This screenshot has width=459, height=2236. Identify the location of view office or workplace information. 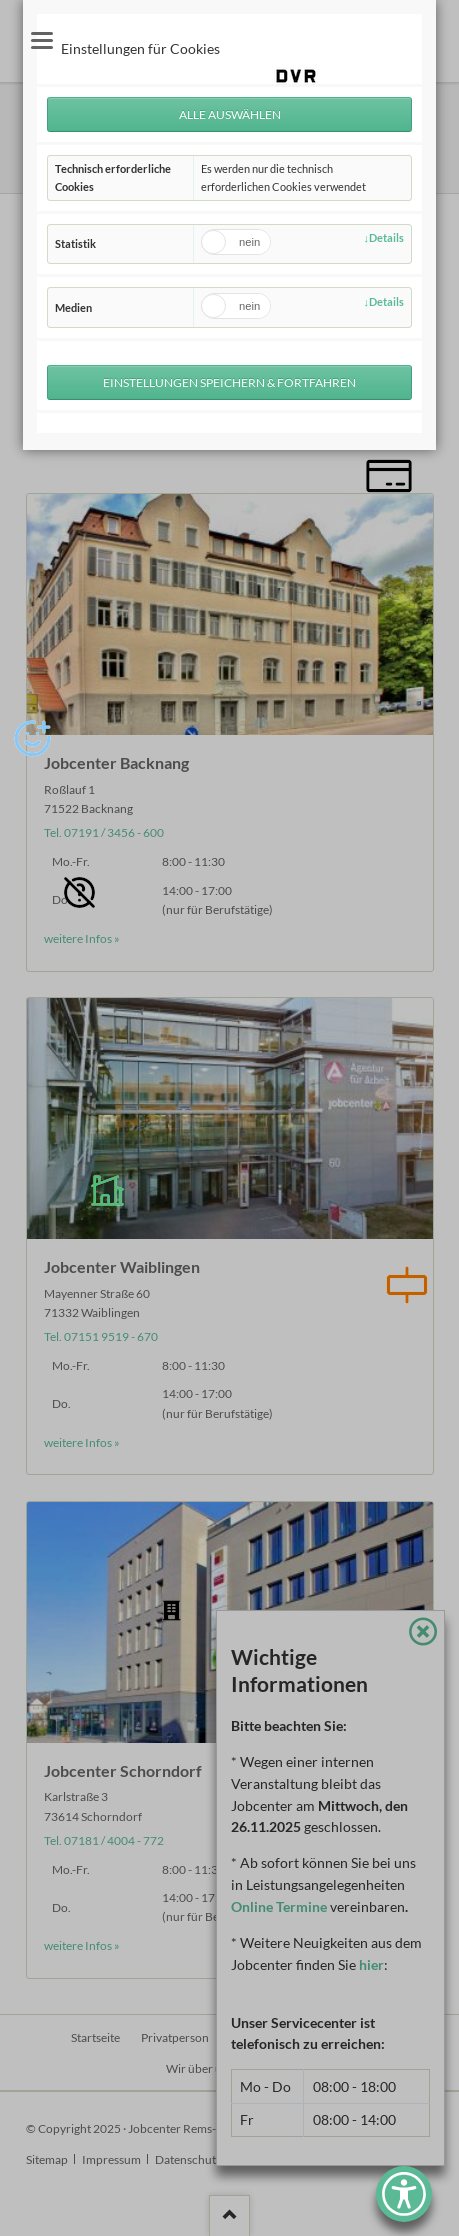
(171, 1610).